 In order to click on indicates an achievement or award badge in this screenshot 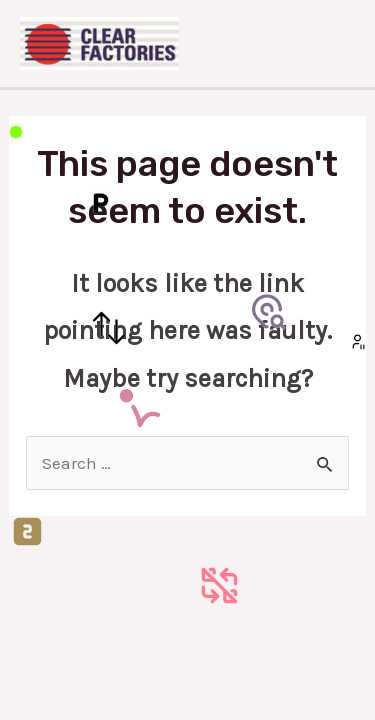, I will do `click(16, 132)`.